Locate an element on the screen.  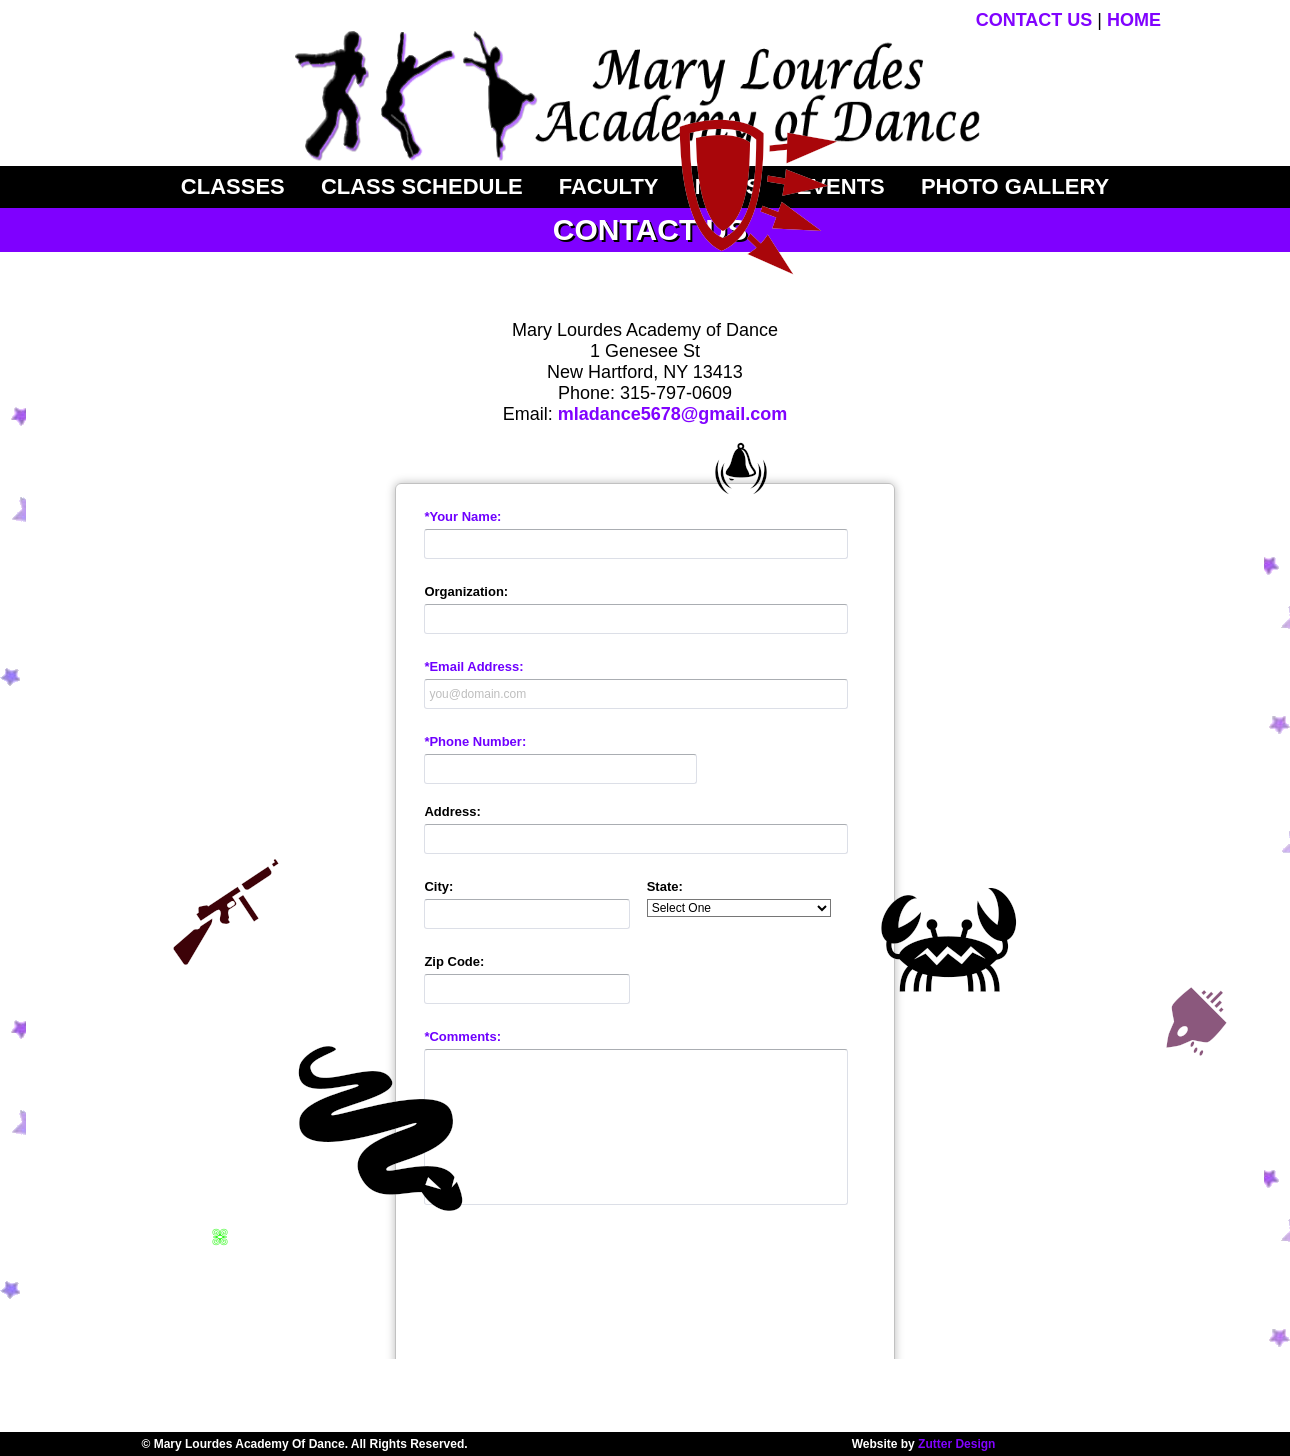
select thompson submachine gun weapon is located at coordinates (226, 912).